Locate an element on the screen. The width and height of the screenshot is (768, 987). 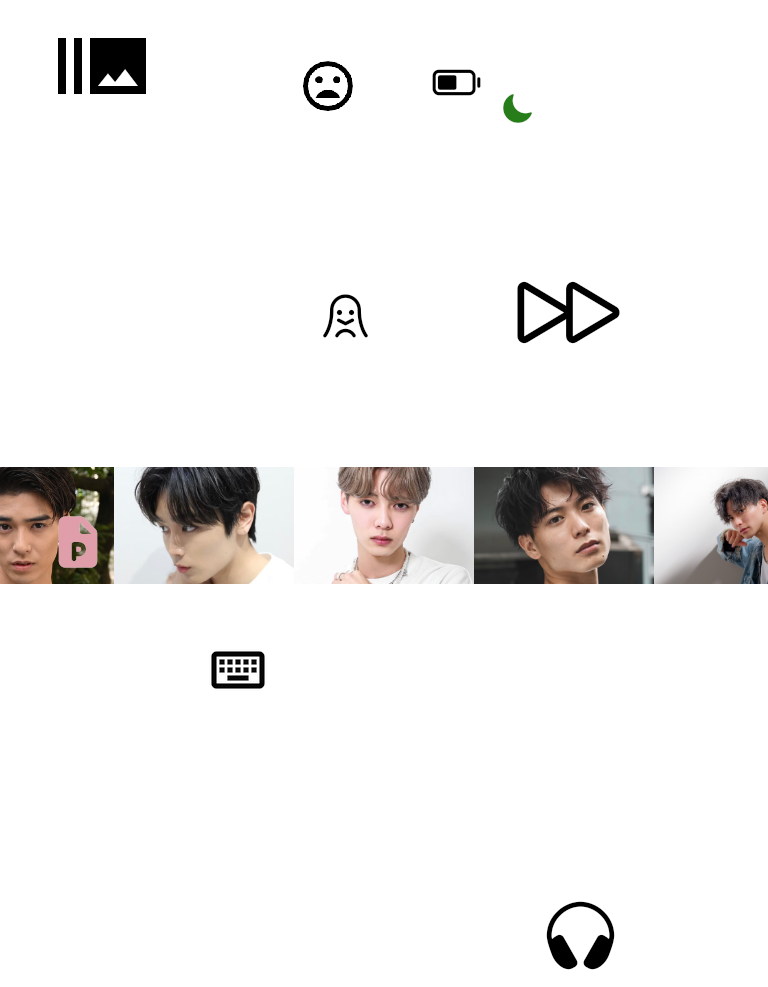
indicate a negative mood or feeling is located at coordinates (328, 86).